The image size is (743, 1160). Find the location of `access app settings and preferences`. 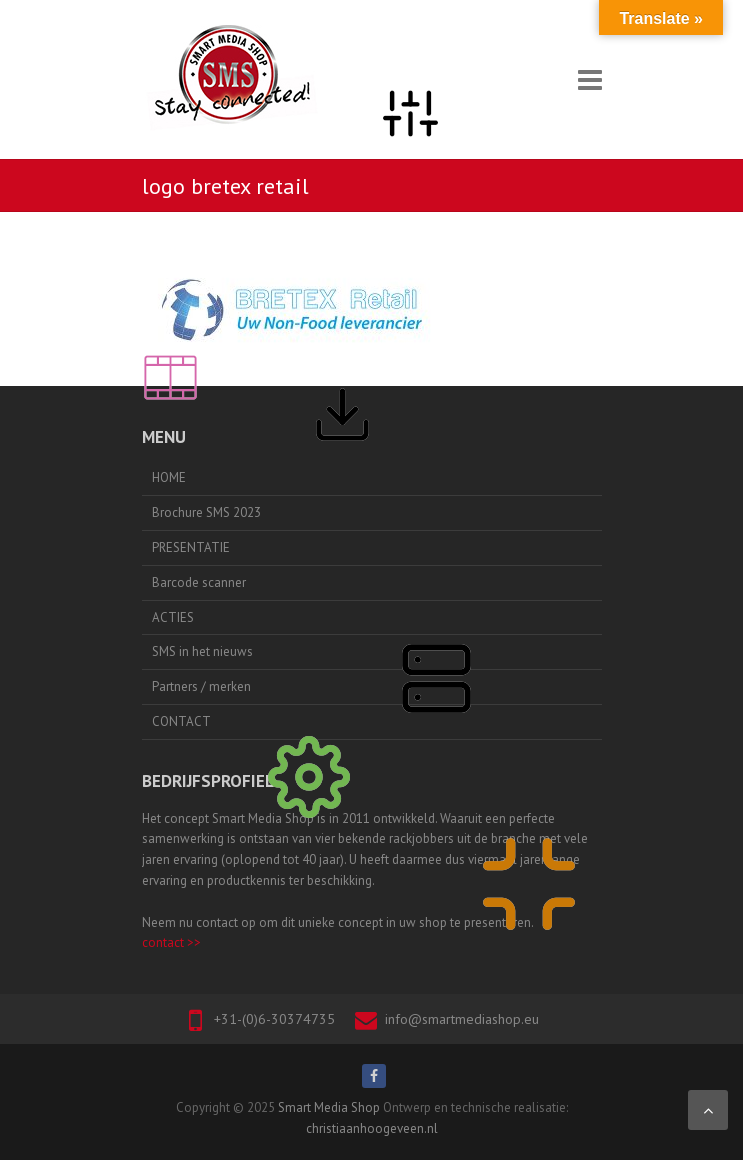

access app settings and preferences is located at coordinates (309, 777).